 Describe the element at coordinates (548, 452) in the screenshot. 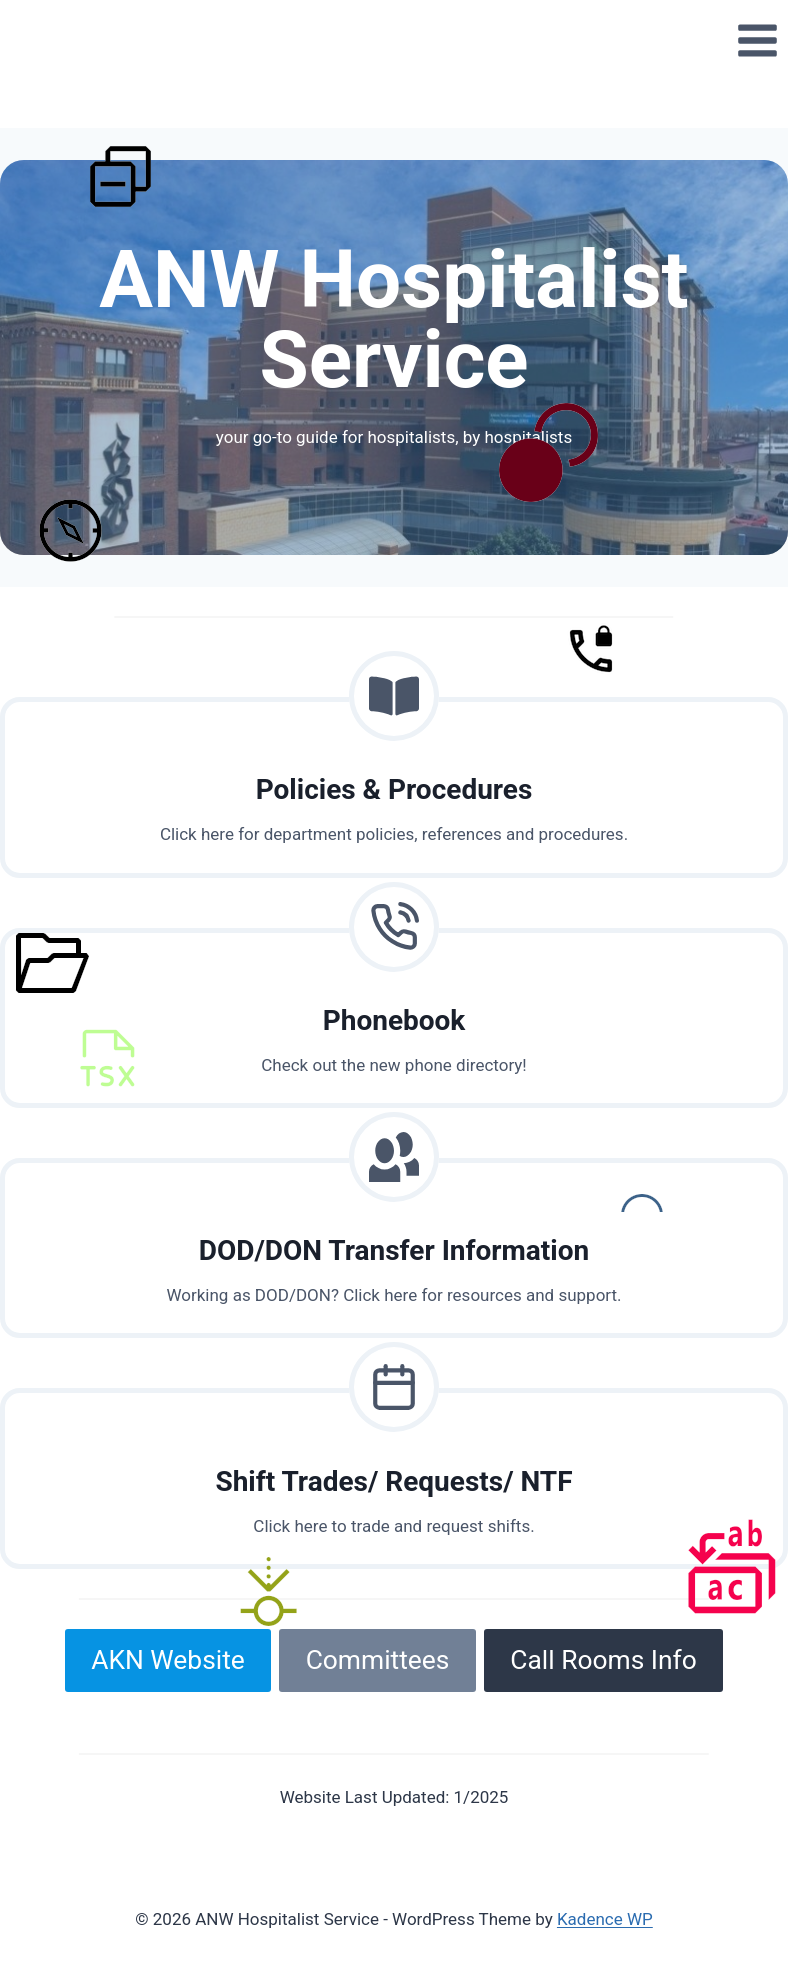

I see `activate or enable breakpoints in the debugger` at that location.